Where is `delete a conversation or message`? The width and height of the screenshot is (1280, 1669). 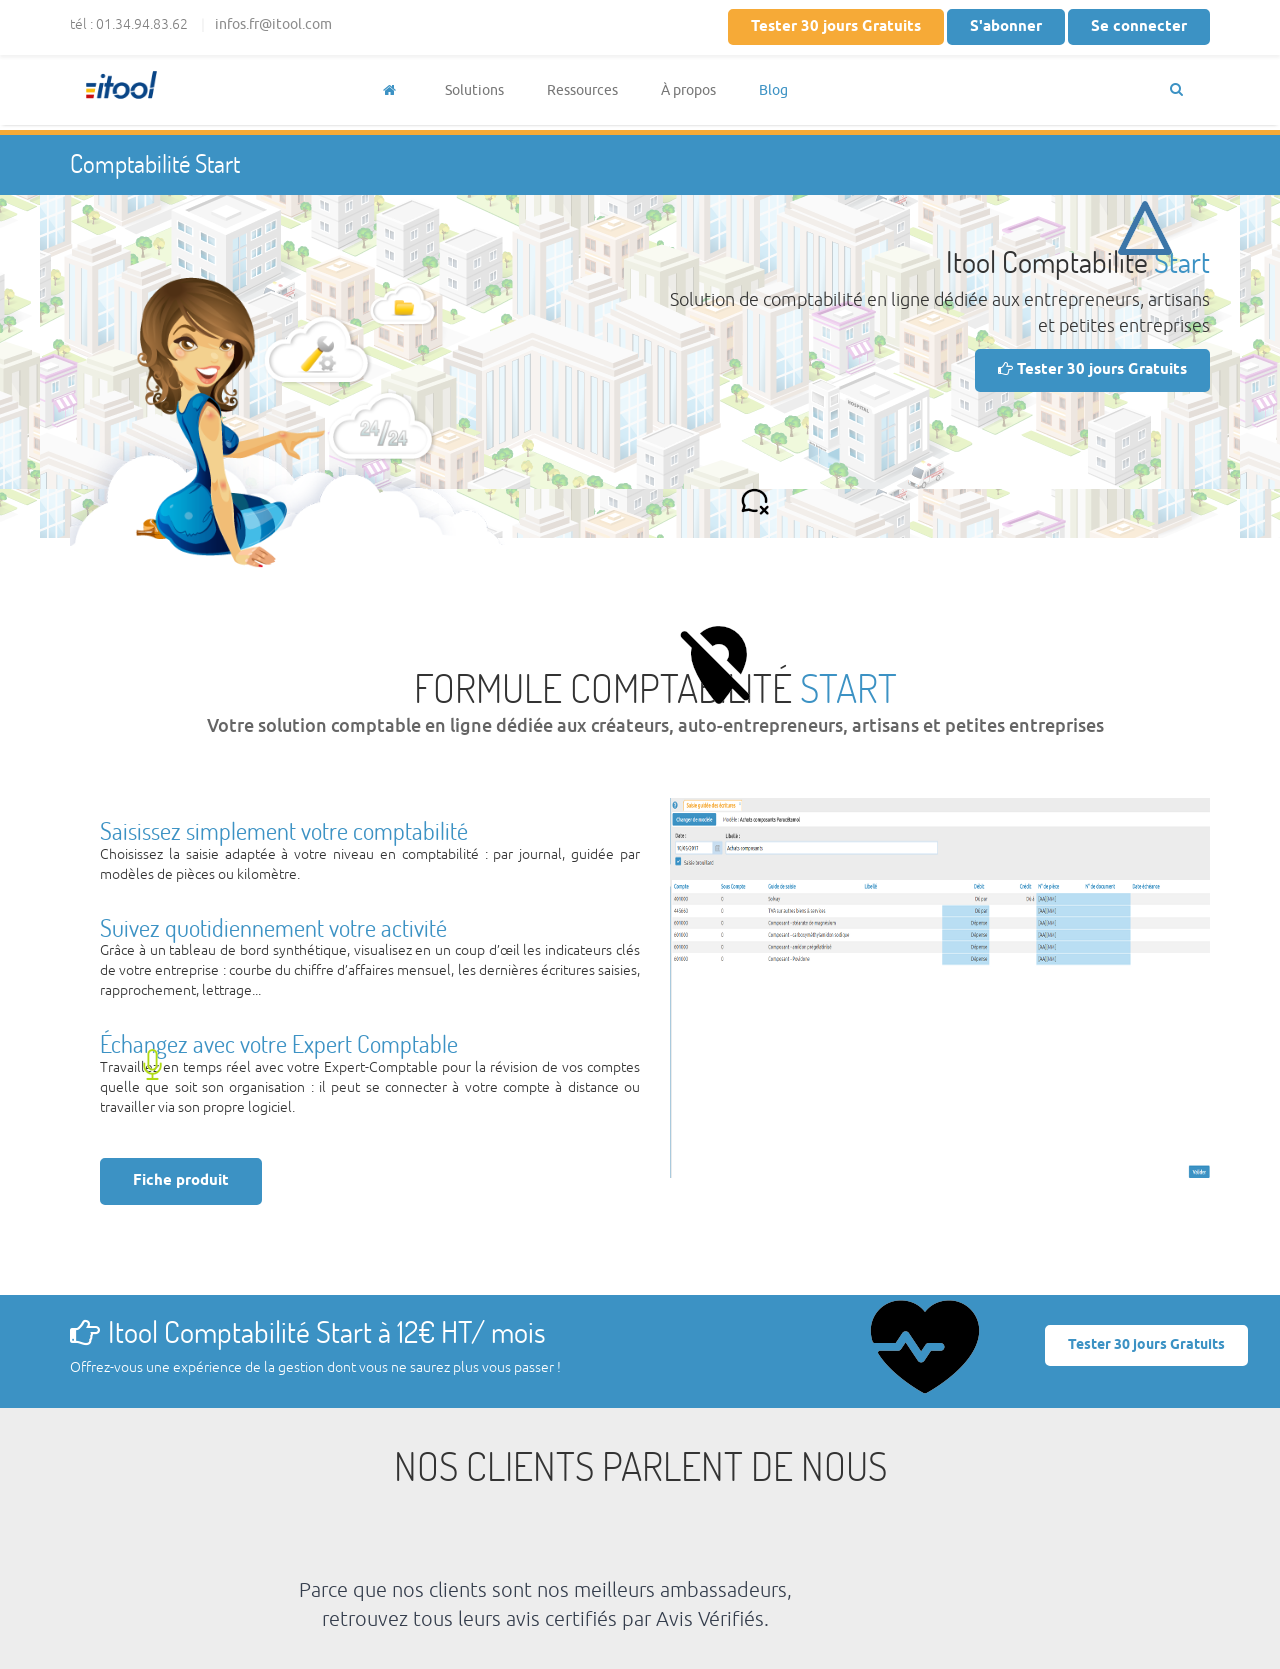
delete a conversation or message is located at coordinates (754, 500).